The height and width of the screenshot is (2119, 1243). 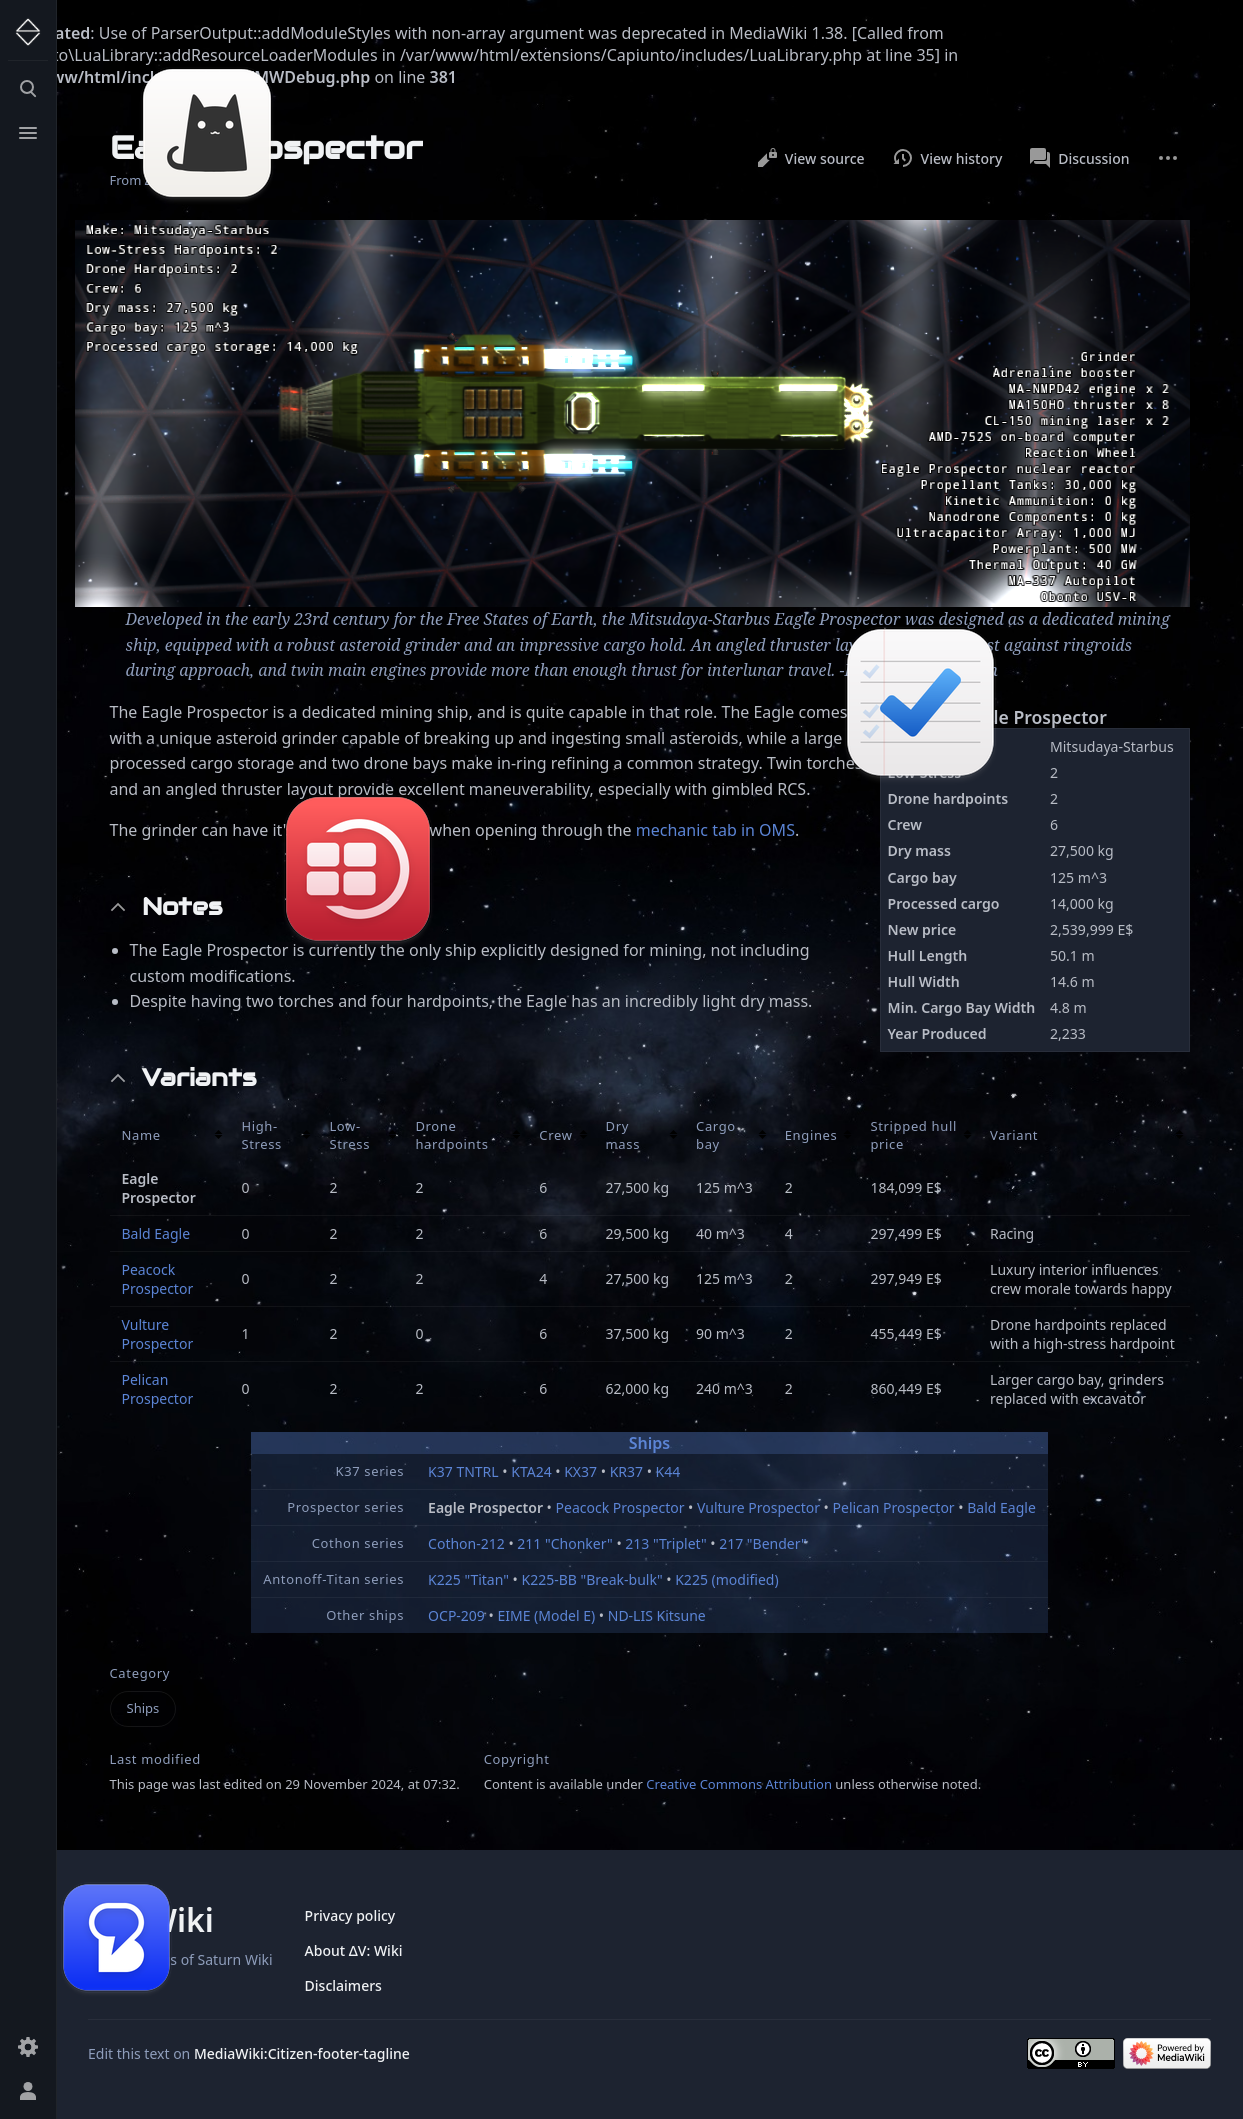 I want to click on open the Clash proxy app, so click(x=207, y=133).